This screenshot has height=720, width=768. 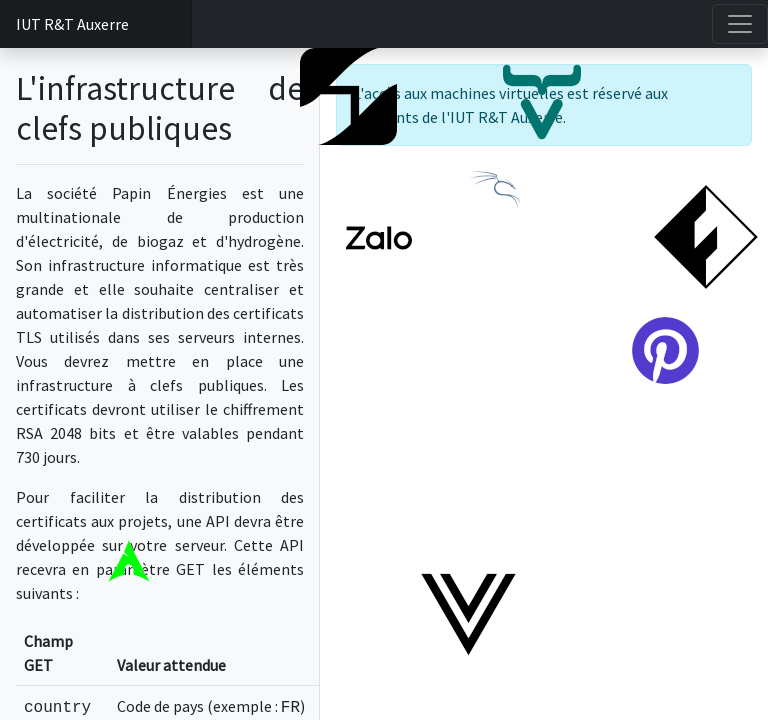 I want to click on open Zalo messaging app, so click(x=379, y=238).